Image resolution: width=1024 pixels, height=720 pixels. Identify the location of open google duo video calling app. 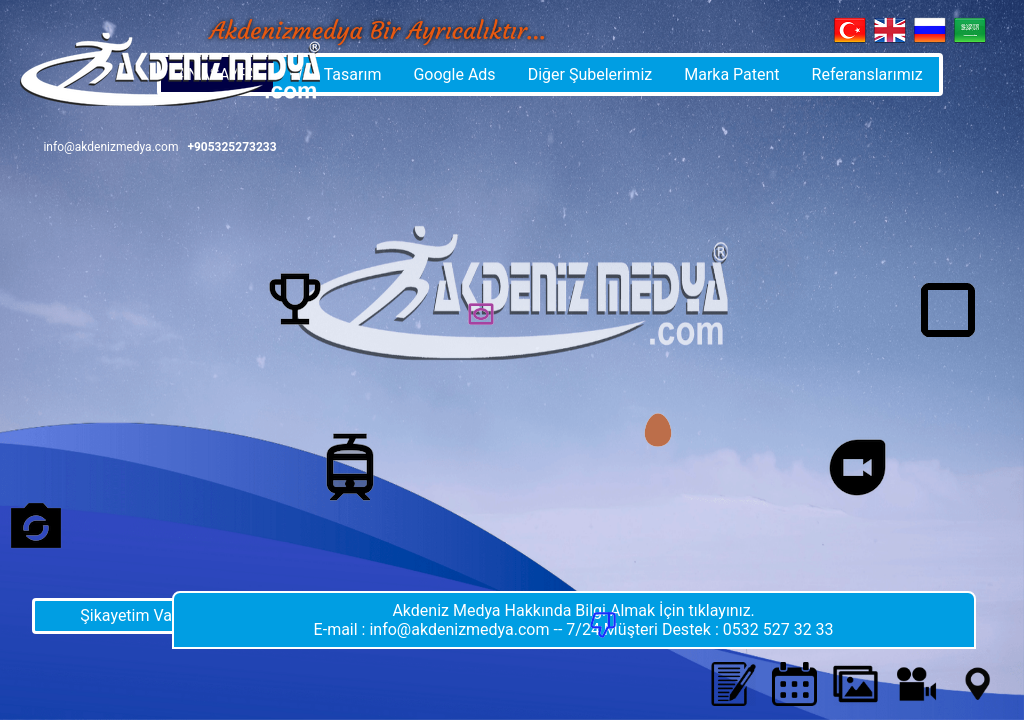
(857, 467).